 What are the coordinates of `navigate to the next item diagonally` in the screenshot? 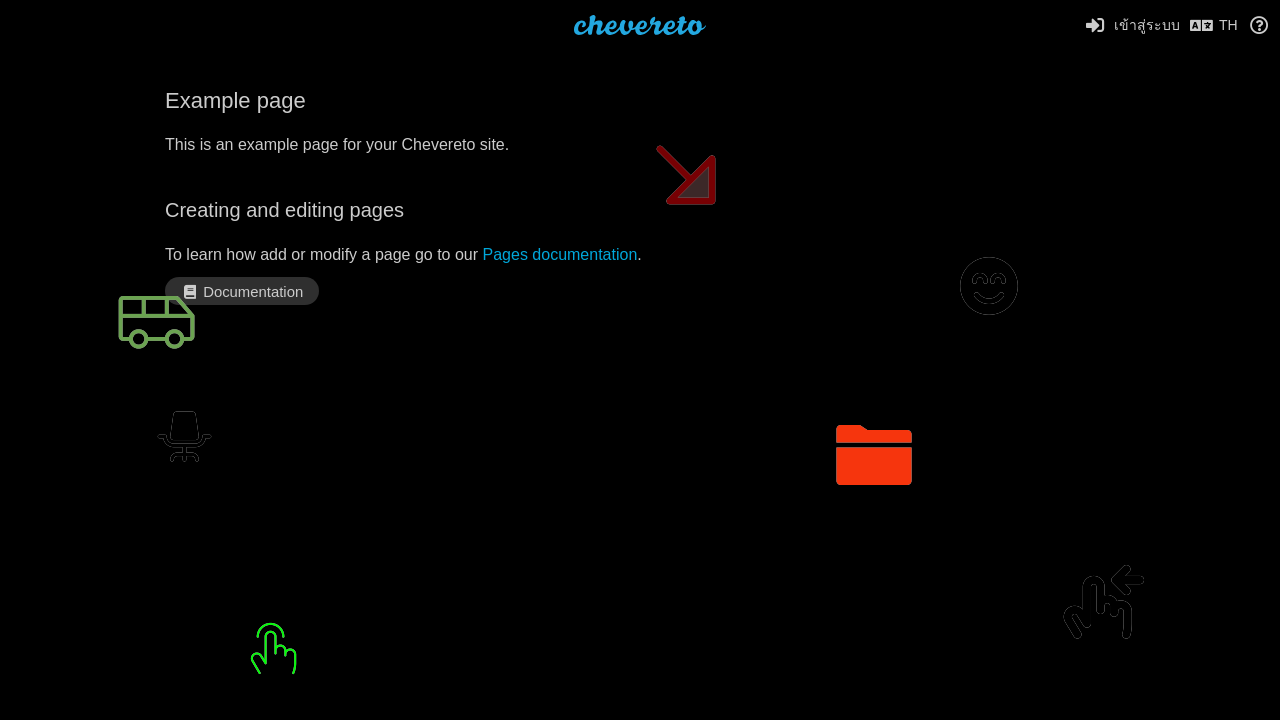 It's located at (686, 175).